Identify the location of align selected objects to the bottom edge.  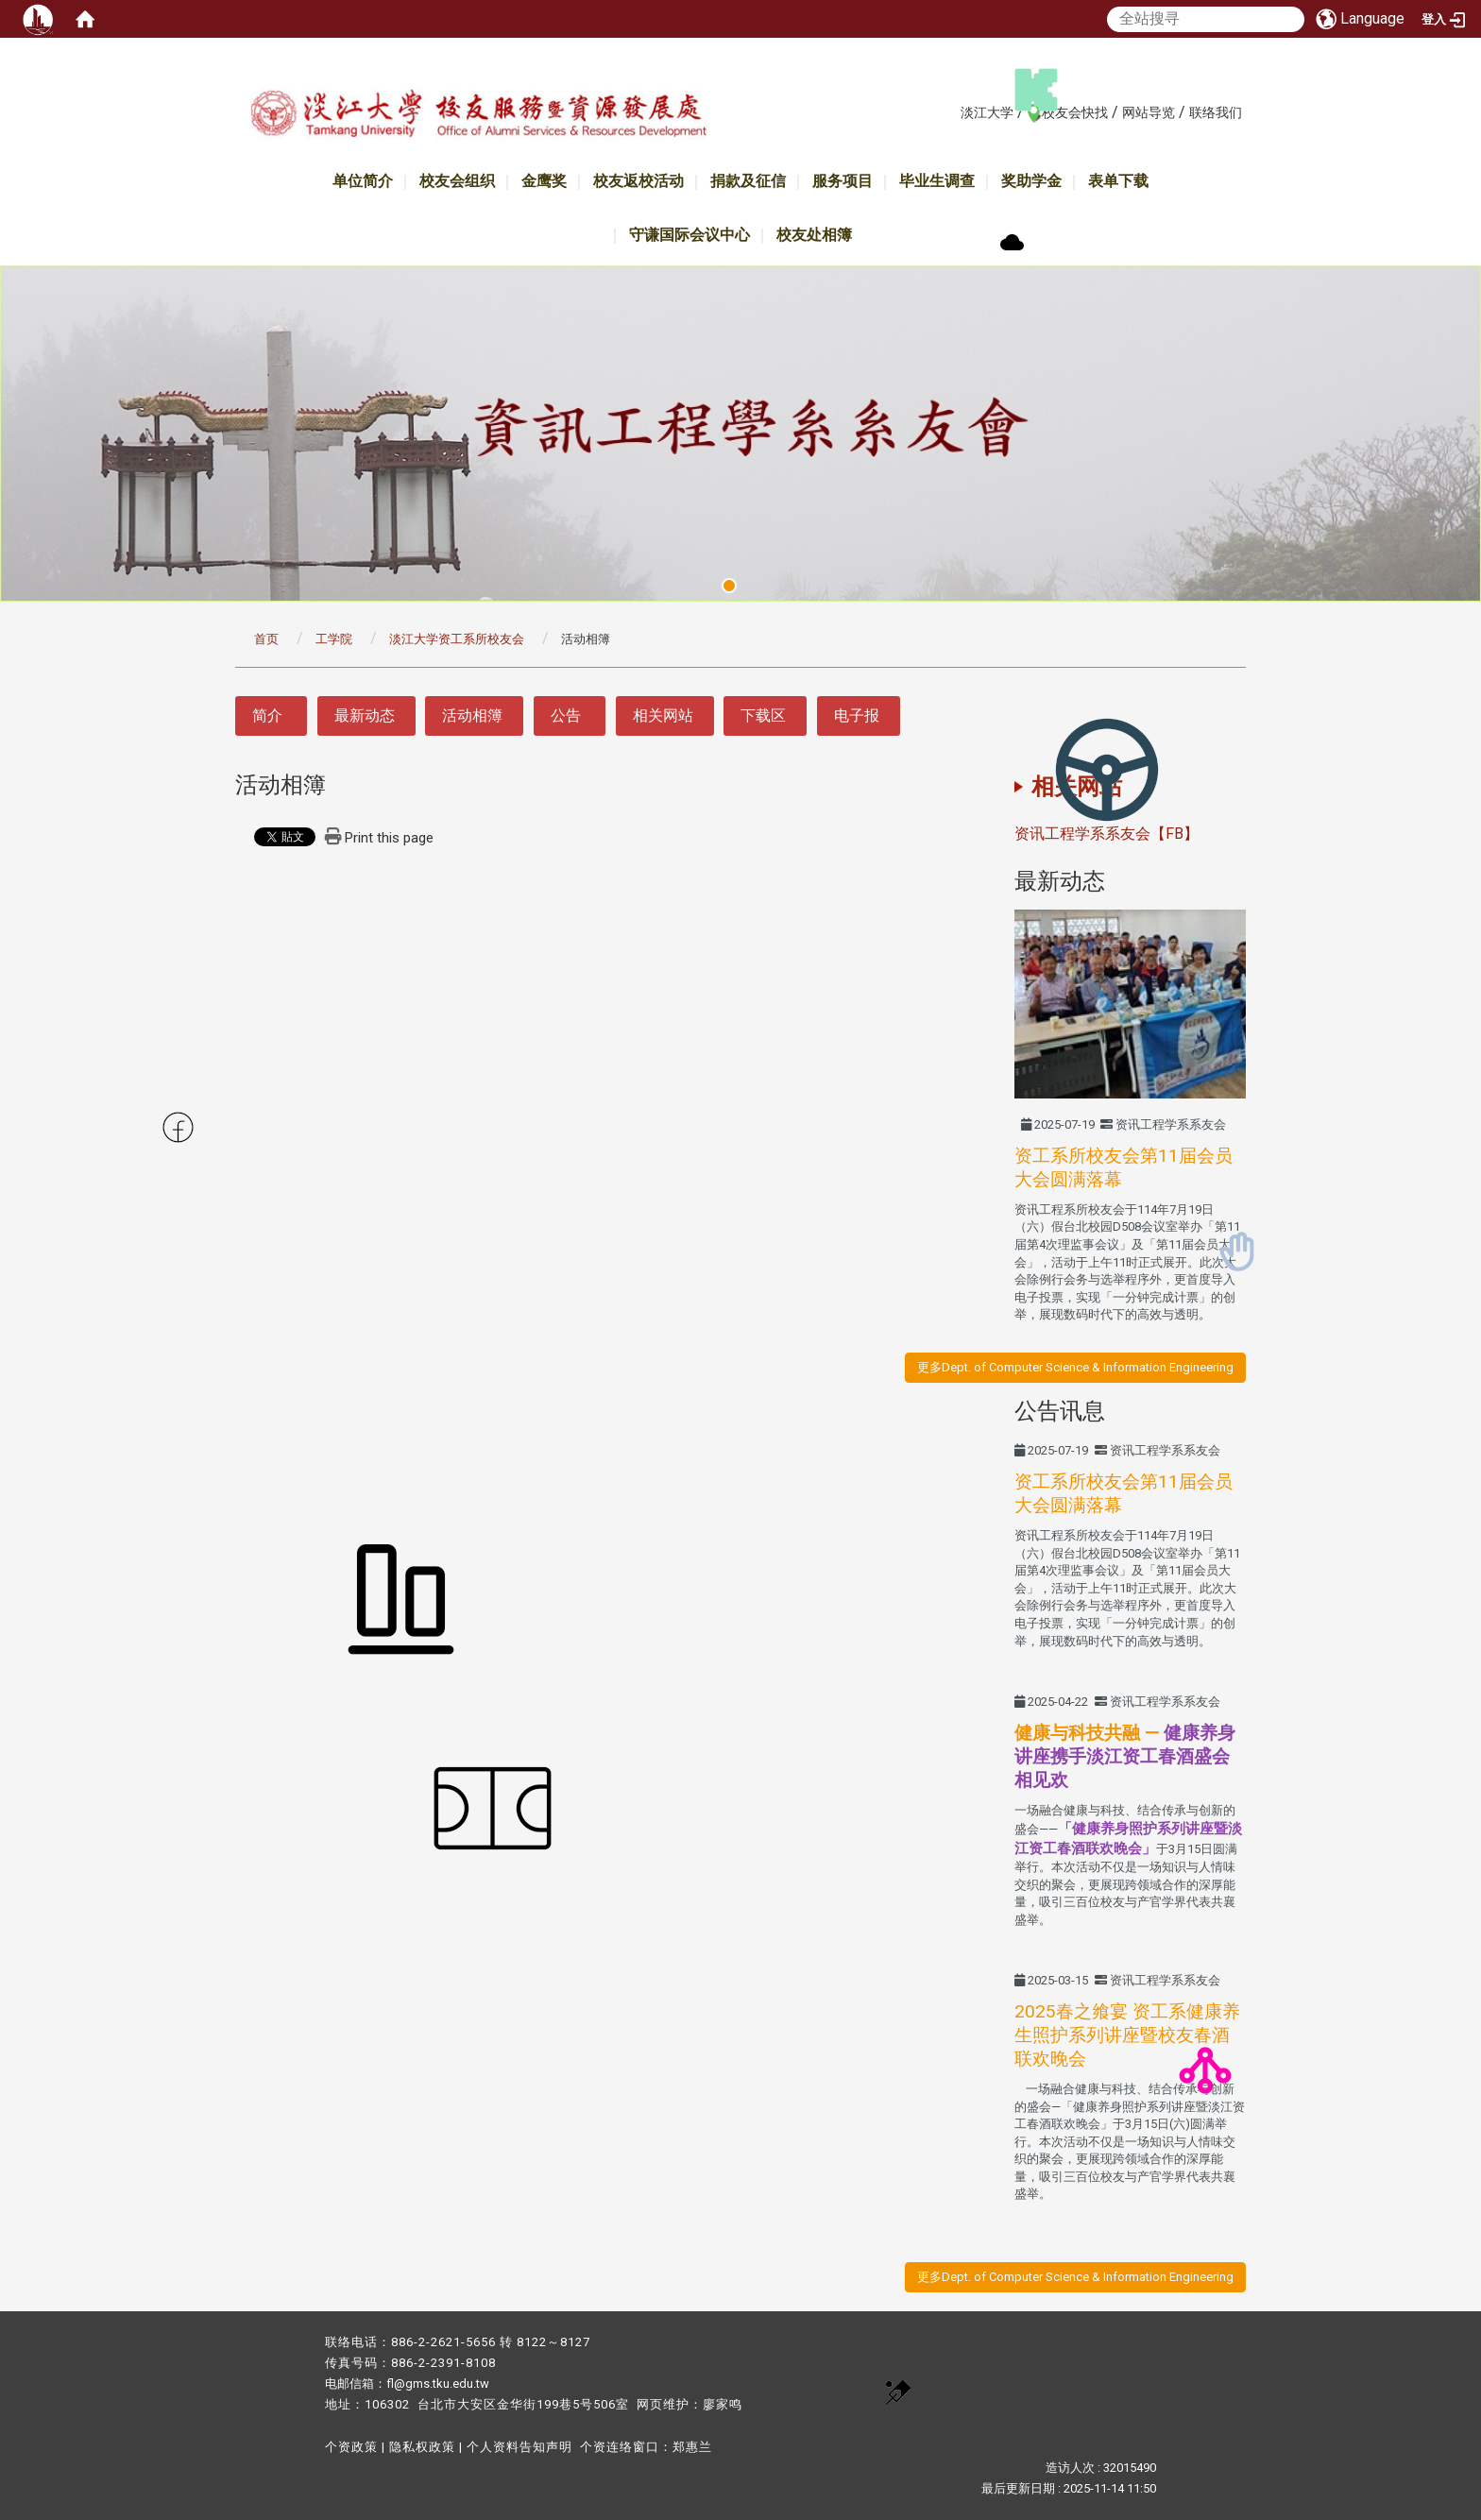
(400, 1601).